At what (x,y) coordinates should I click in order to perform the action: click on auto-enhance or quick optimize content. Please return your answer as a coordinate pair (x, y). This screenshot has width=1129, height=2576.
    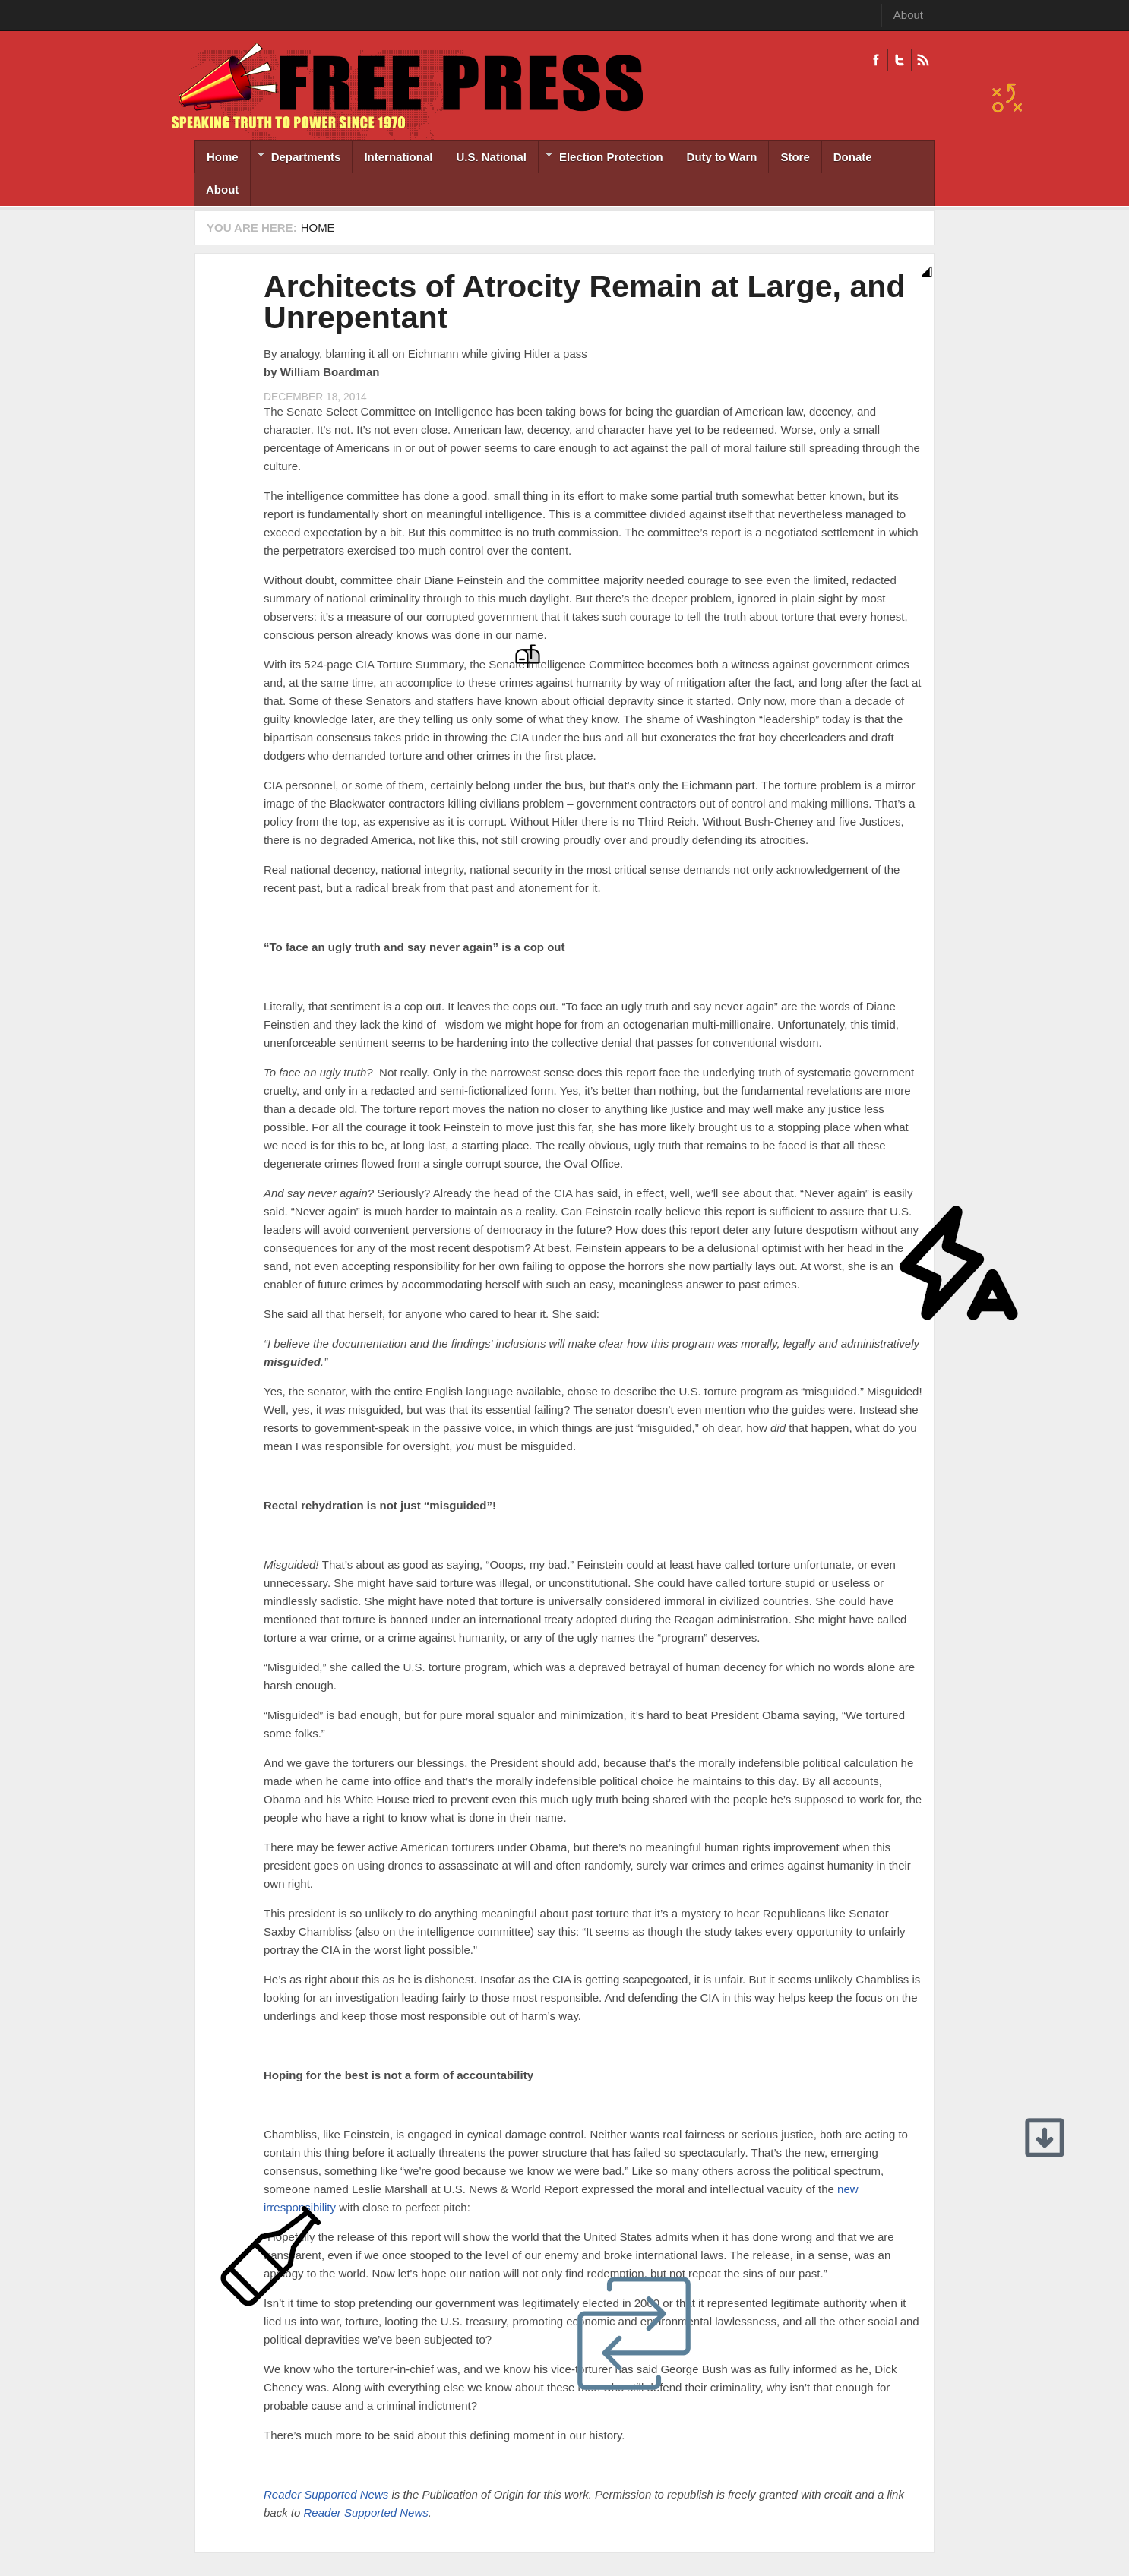
    Looking at the image, I should click on (957, 1267).